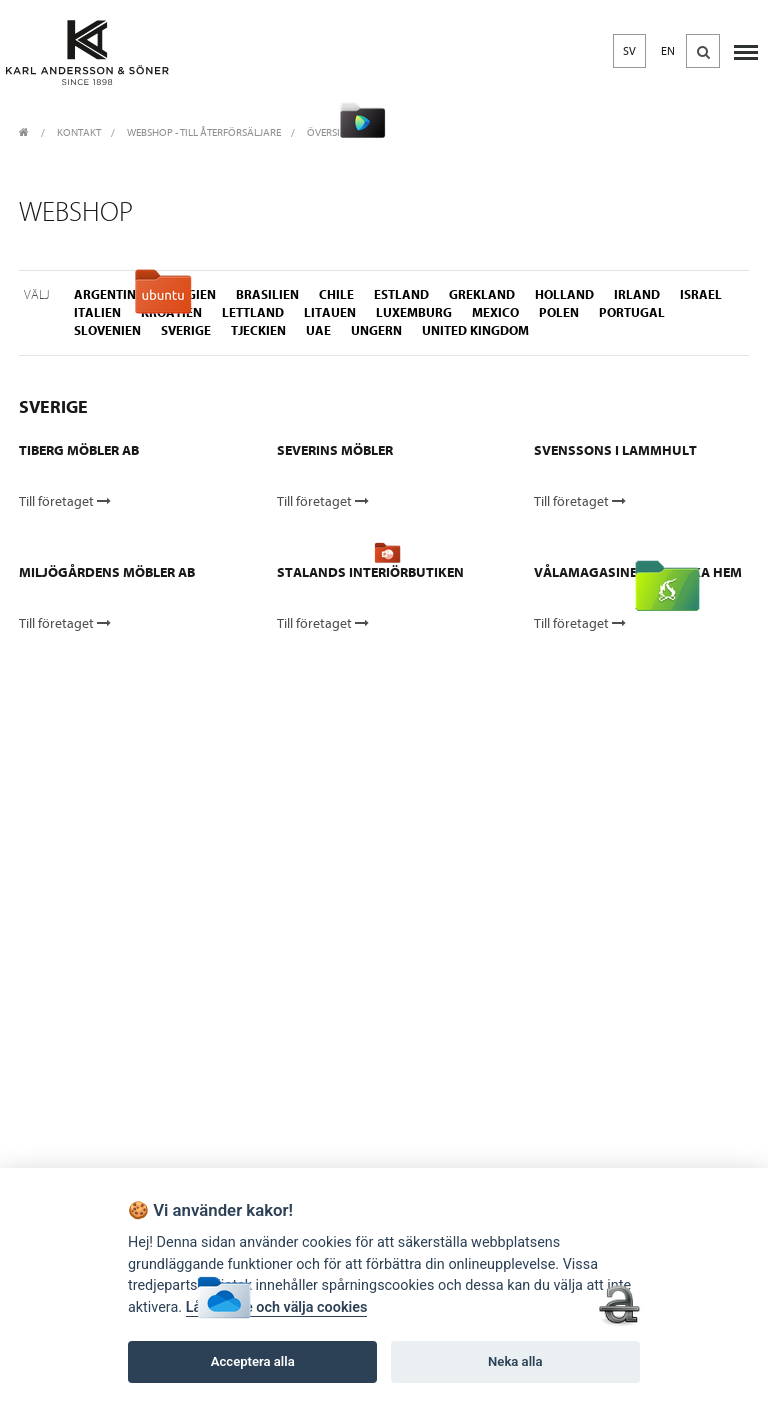 The height and width of the screenshot is (1415, 768). Describe the element at coordinates (387, 553) in the screenshot. I see `open folder containing PowerPoint presentations` at that location.